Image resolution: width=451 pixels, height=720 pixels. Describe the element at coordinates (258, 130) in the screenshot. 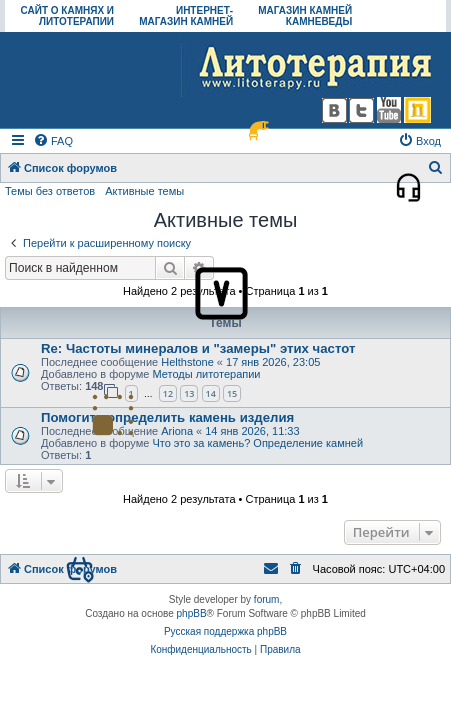

I see `plumbing or pipe connection settings` at that location.